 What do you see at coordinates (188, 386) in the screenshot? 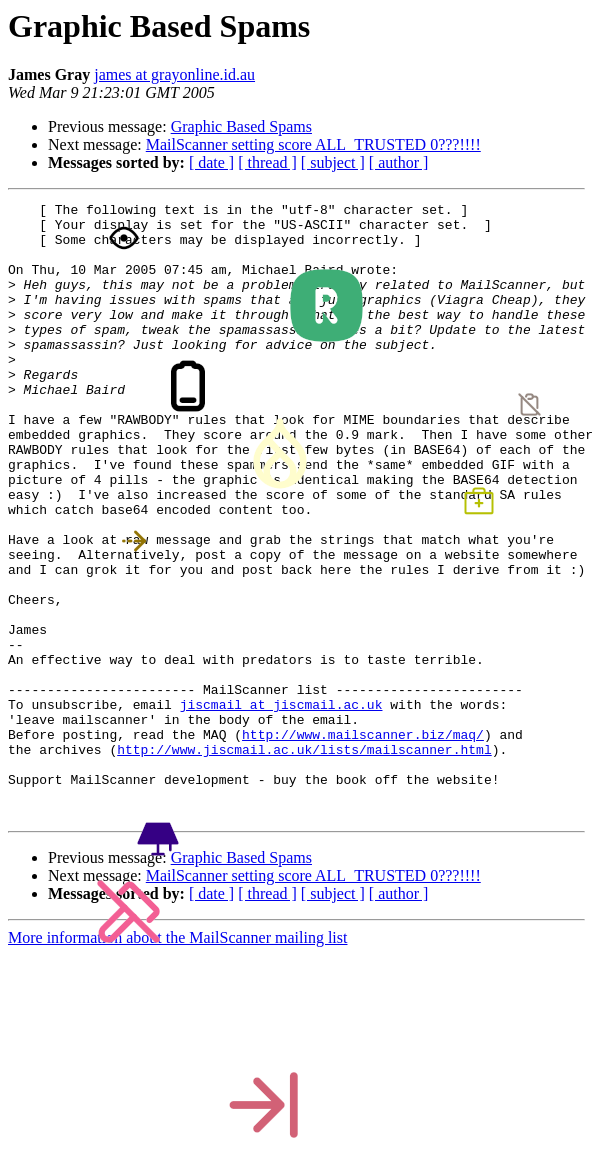
I see `indicates low battery level` at bounding box center [188, 386].